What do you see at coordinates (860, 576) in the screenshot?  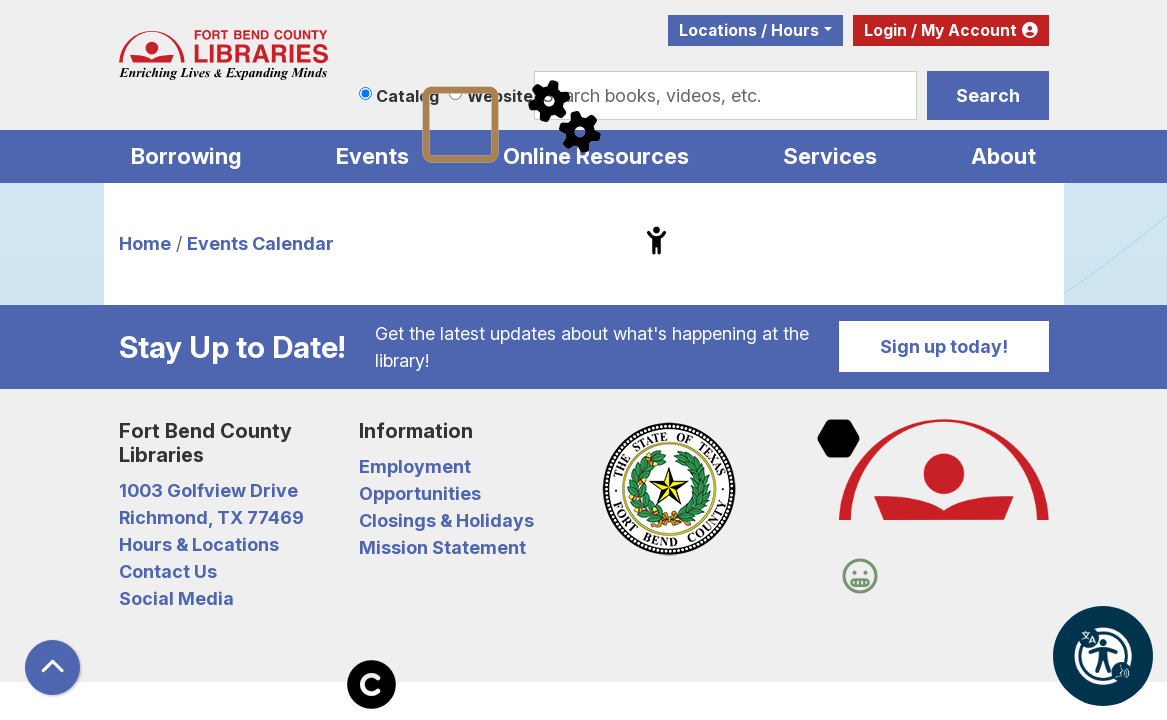 I see `indicates an awkward or uncomfortable situation` at bounding box center [860, 576].